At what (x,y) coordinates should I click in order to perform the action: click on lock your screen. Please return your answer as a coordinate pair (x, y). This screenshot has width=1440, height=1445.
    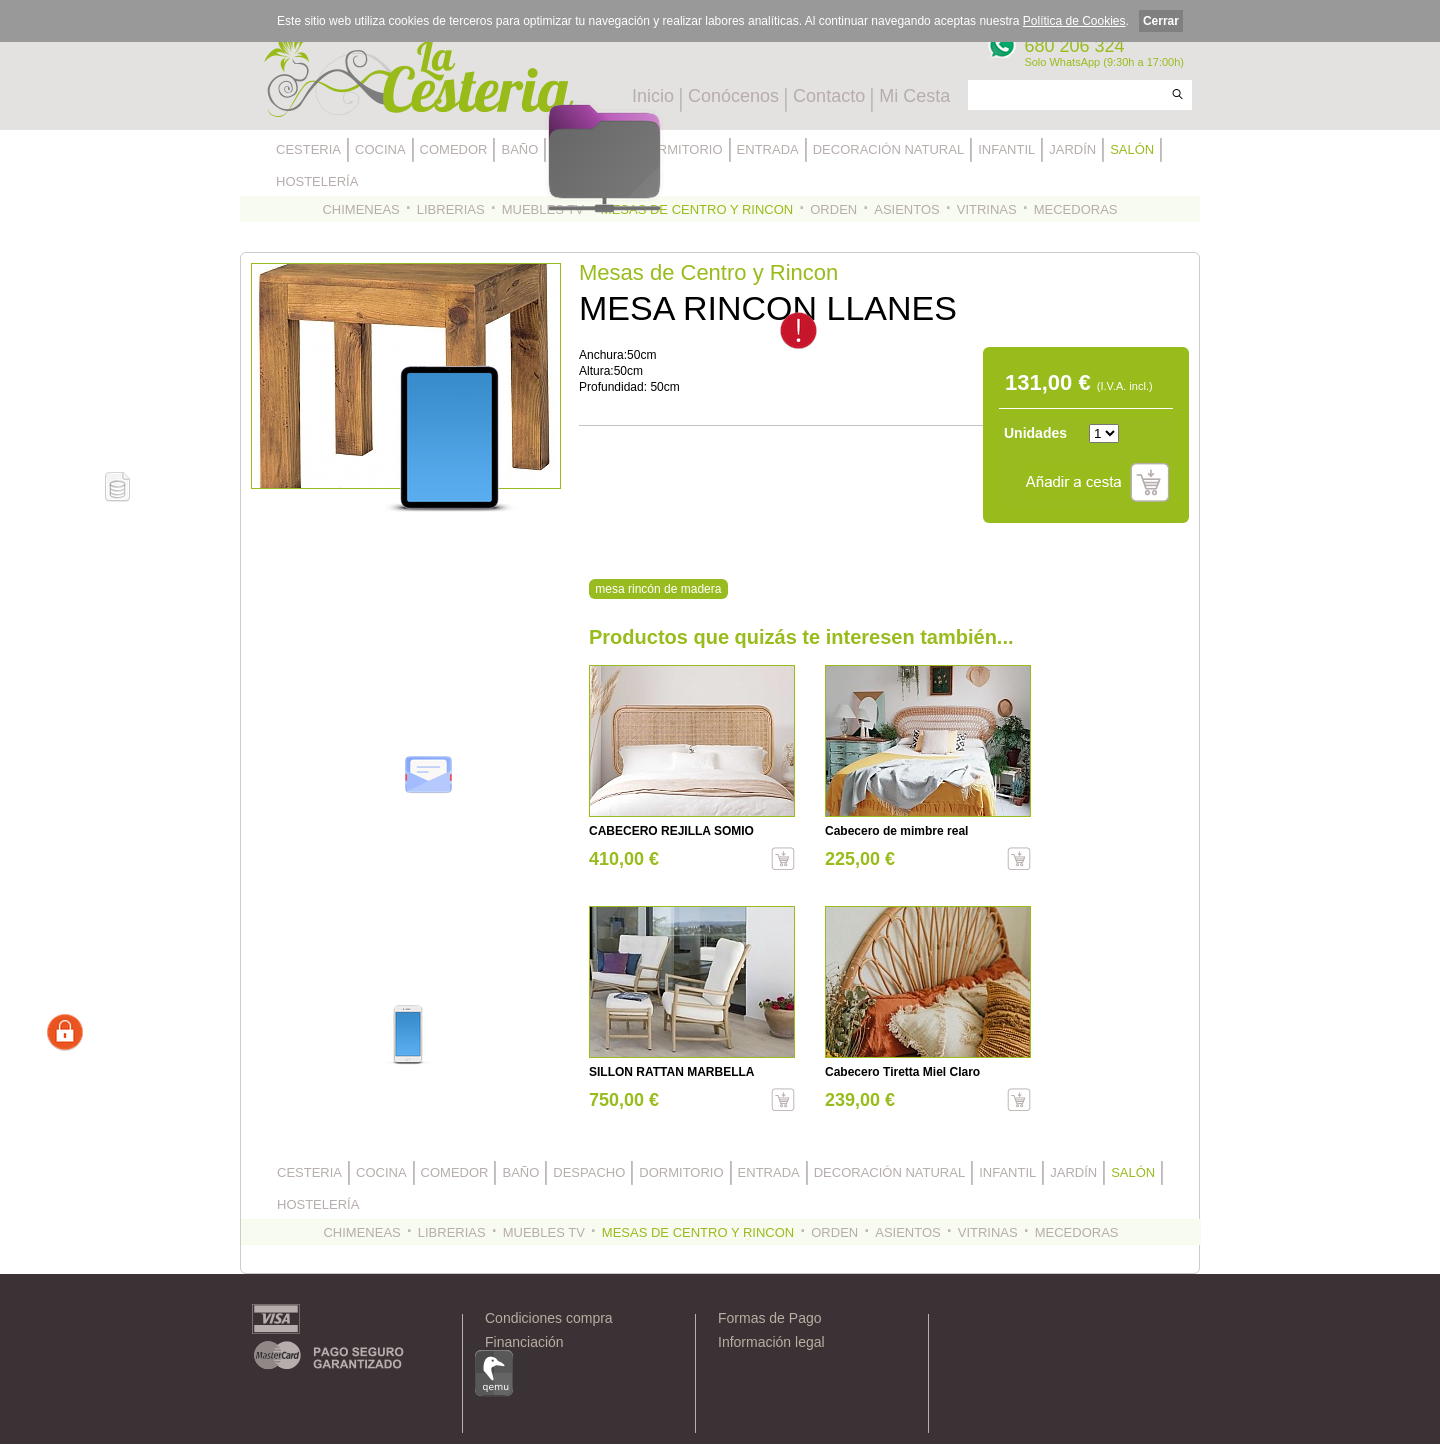
    Looking at the image, I should click on (65, 1032).